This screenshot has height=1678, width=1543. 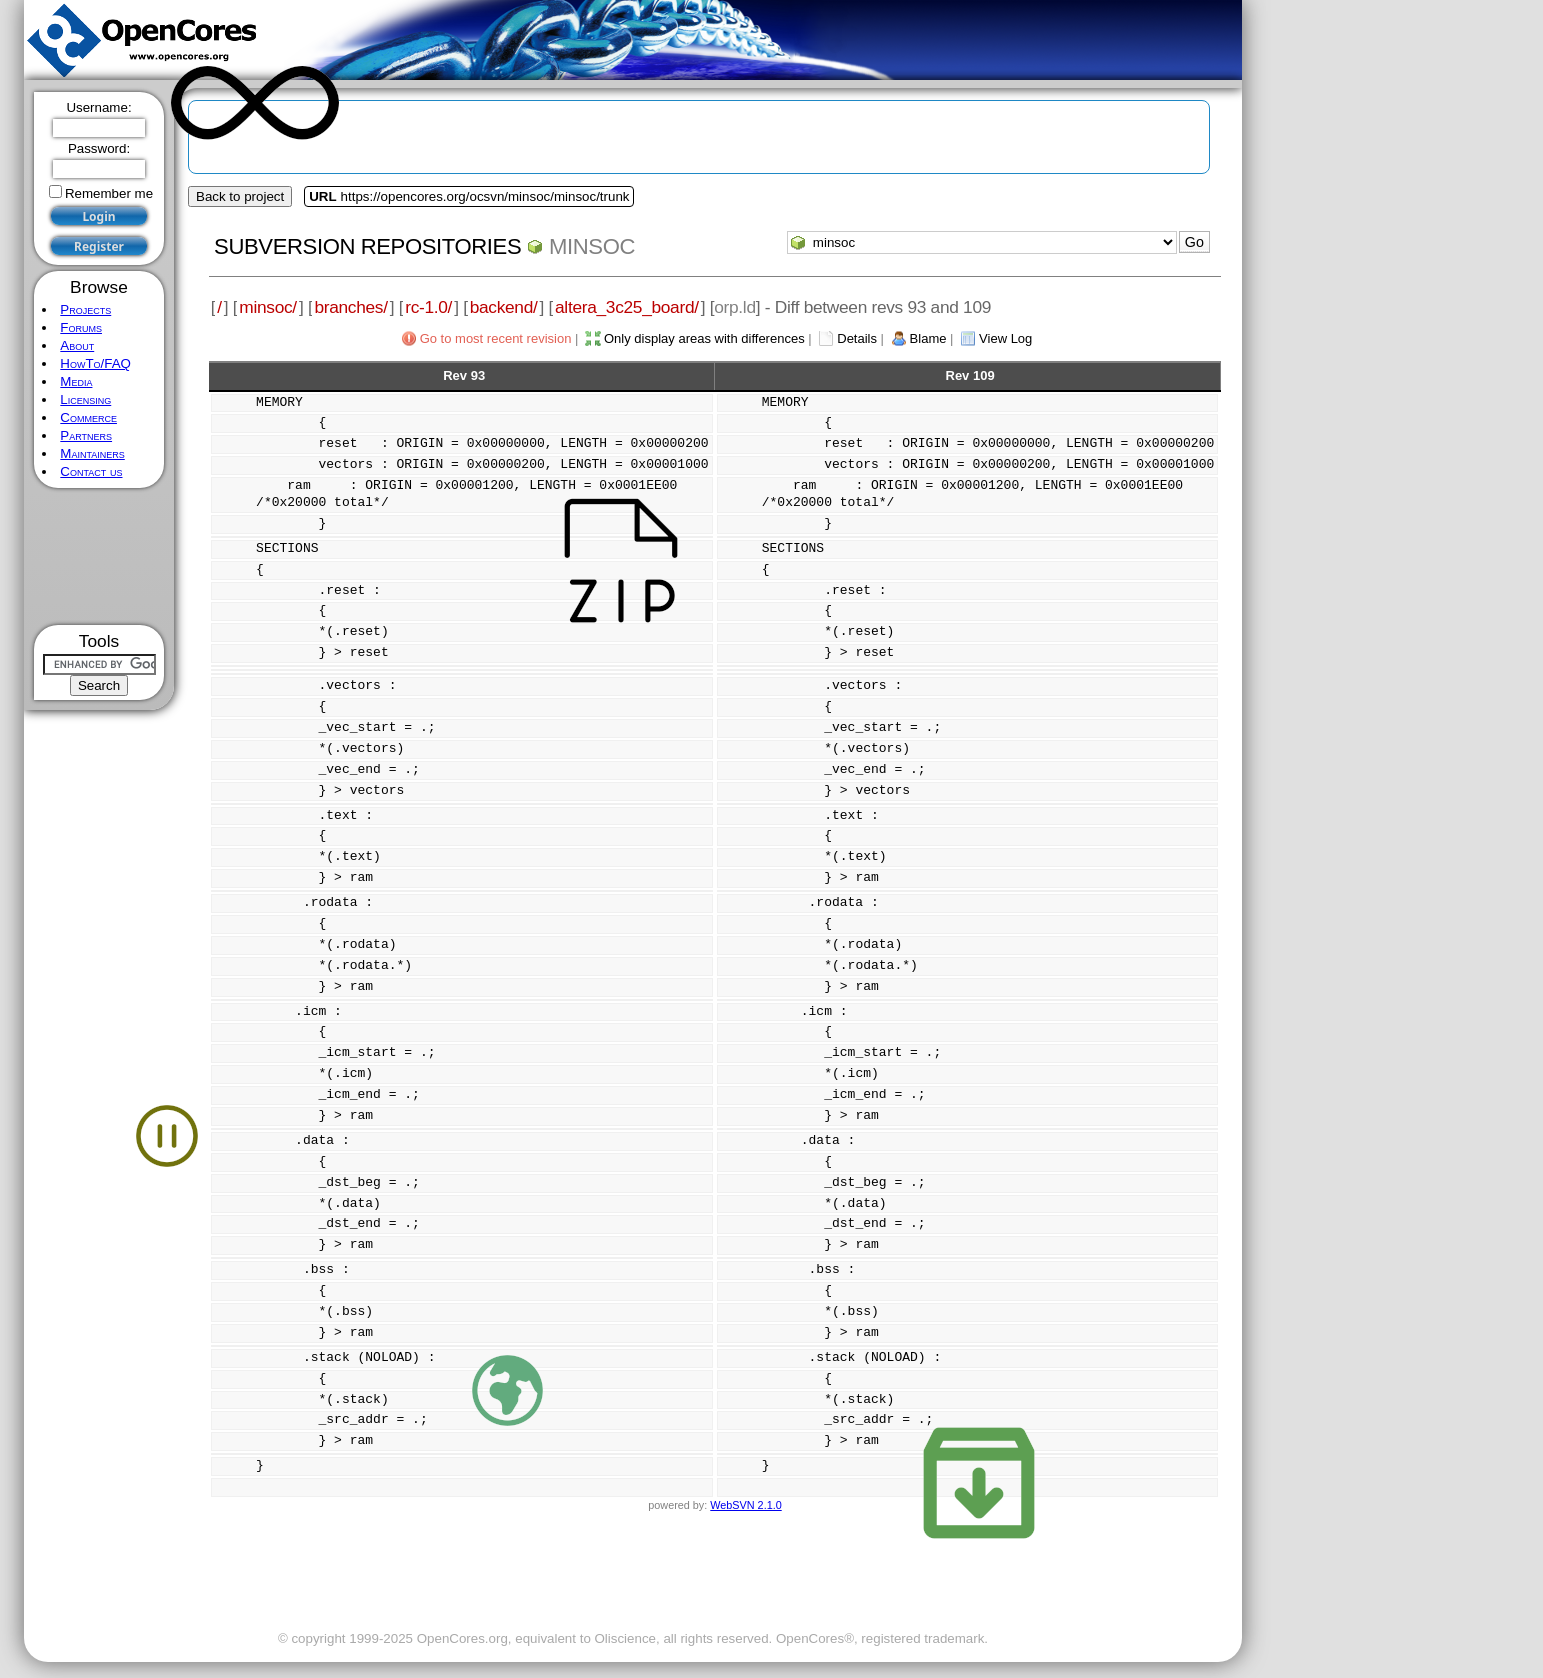 What do you see at coordinates (255, 101) in the screenshot?
I see `indicates unlimited or infinite quantity` at bounding box center [255, 101].